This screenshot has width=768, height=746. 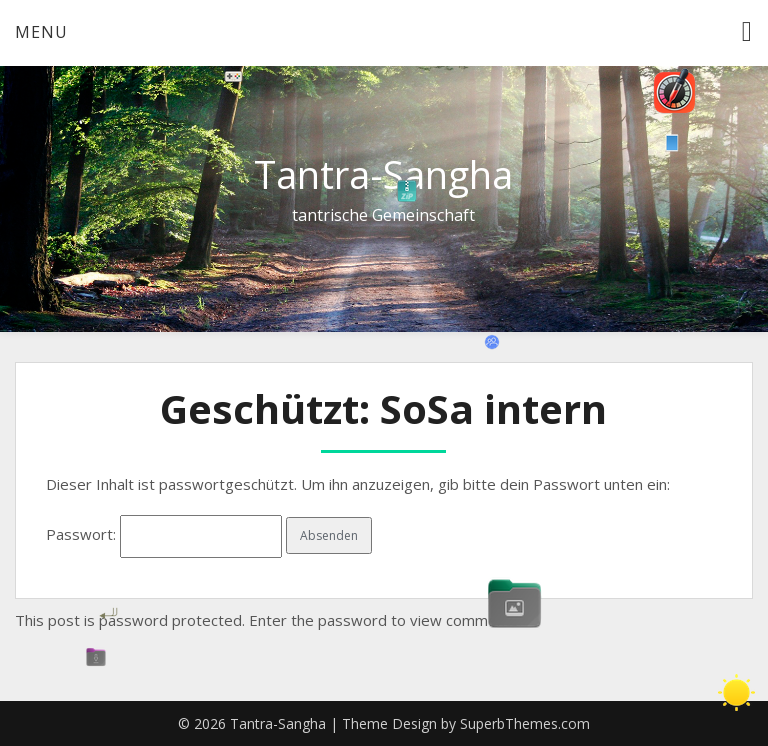 What do you see at coordinates (407, 191) in the screenshot?
I see `a compressed zip file` at bounding box center [407, 191].